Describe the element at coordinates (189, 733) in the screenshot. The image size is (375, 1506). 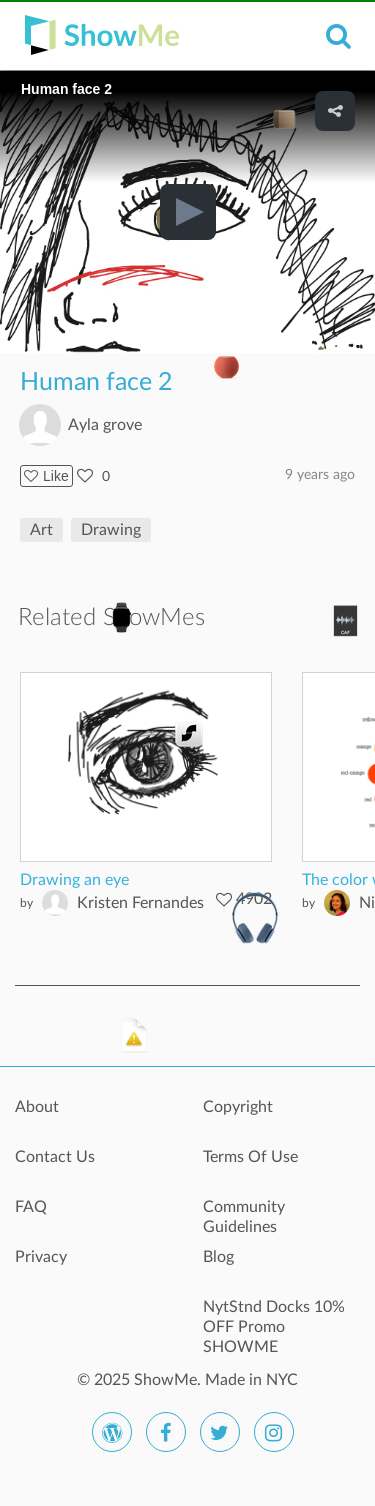
I see `open screenpipe app` at that location.